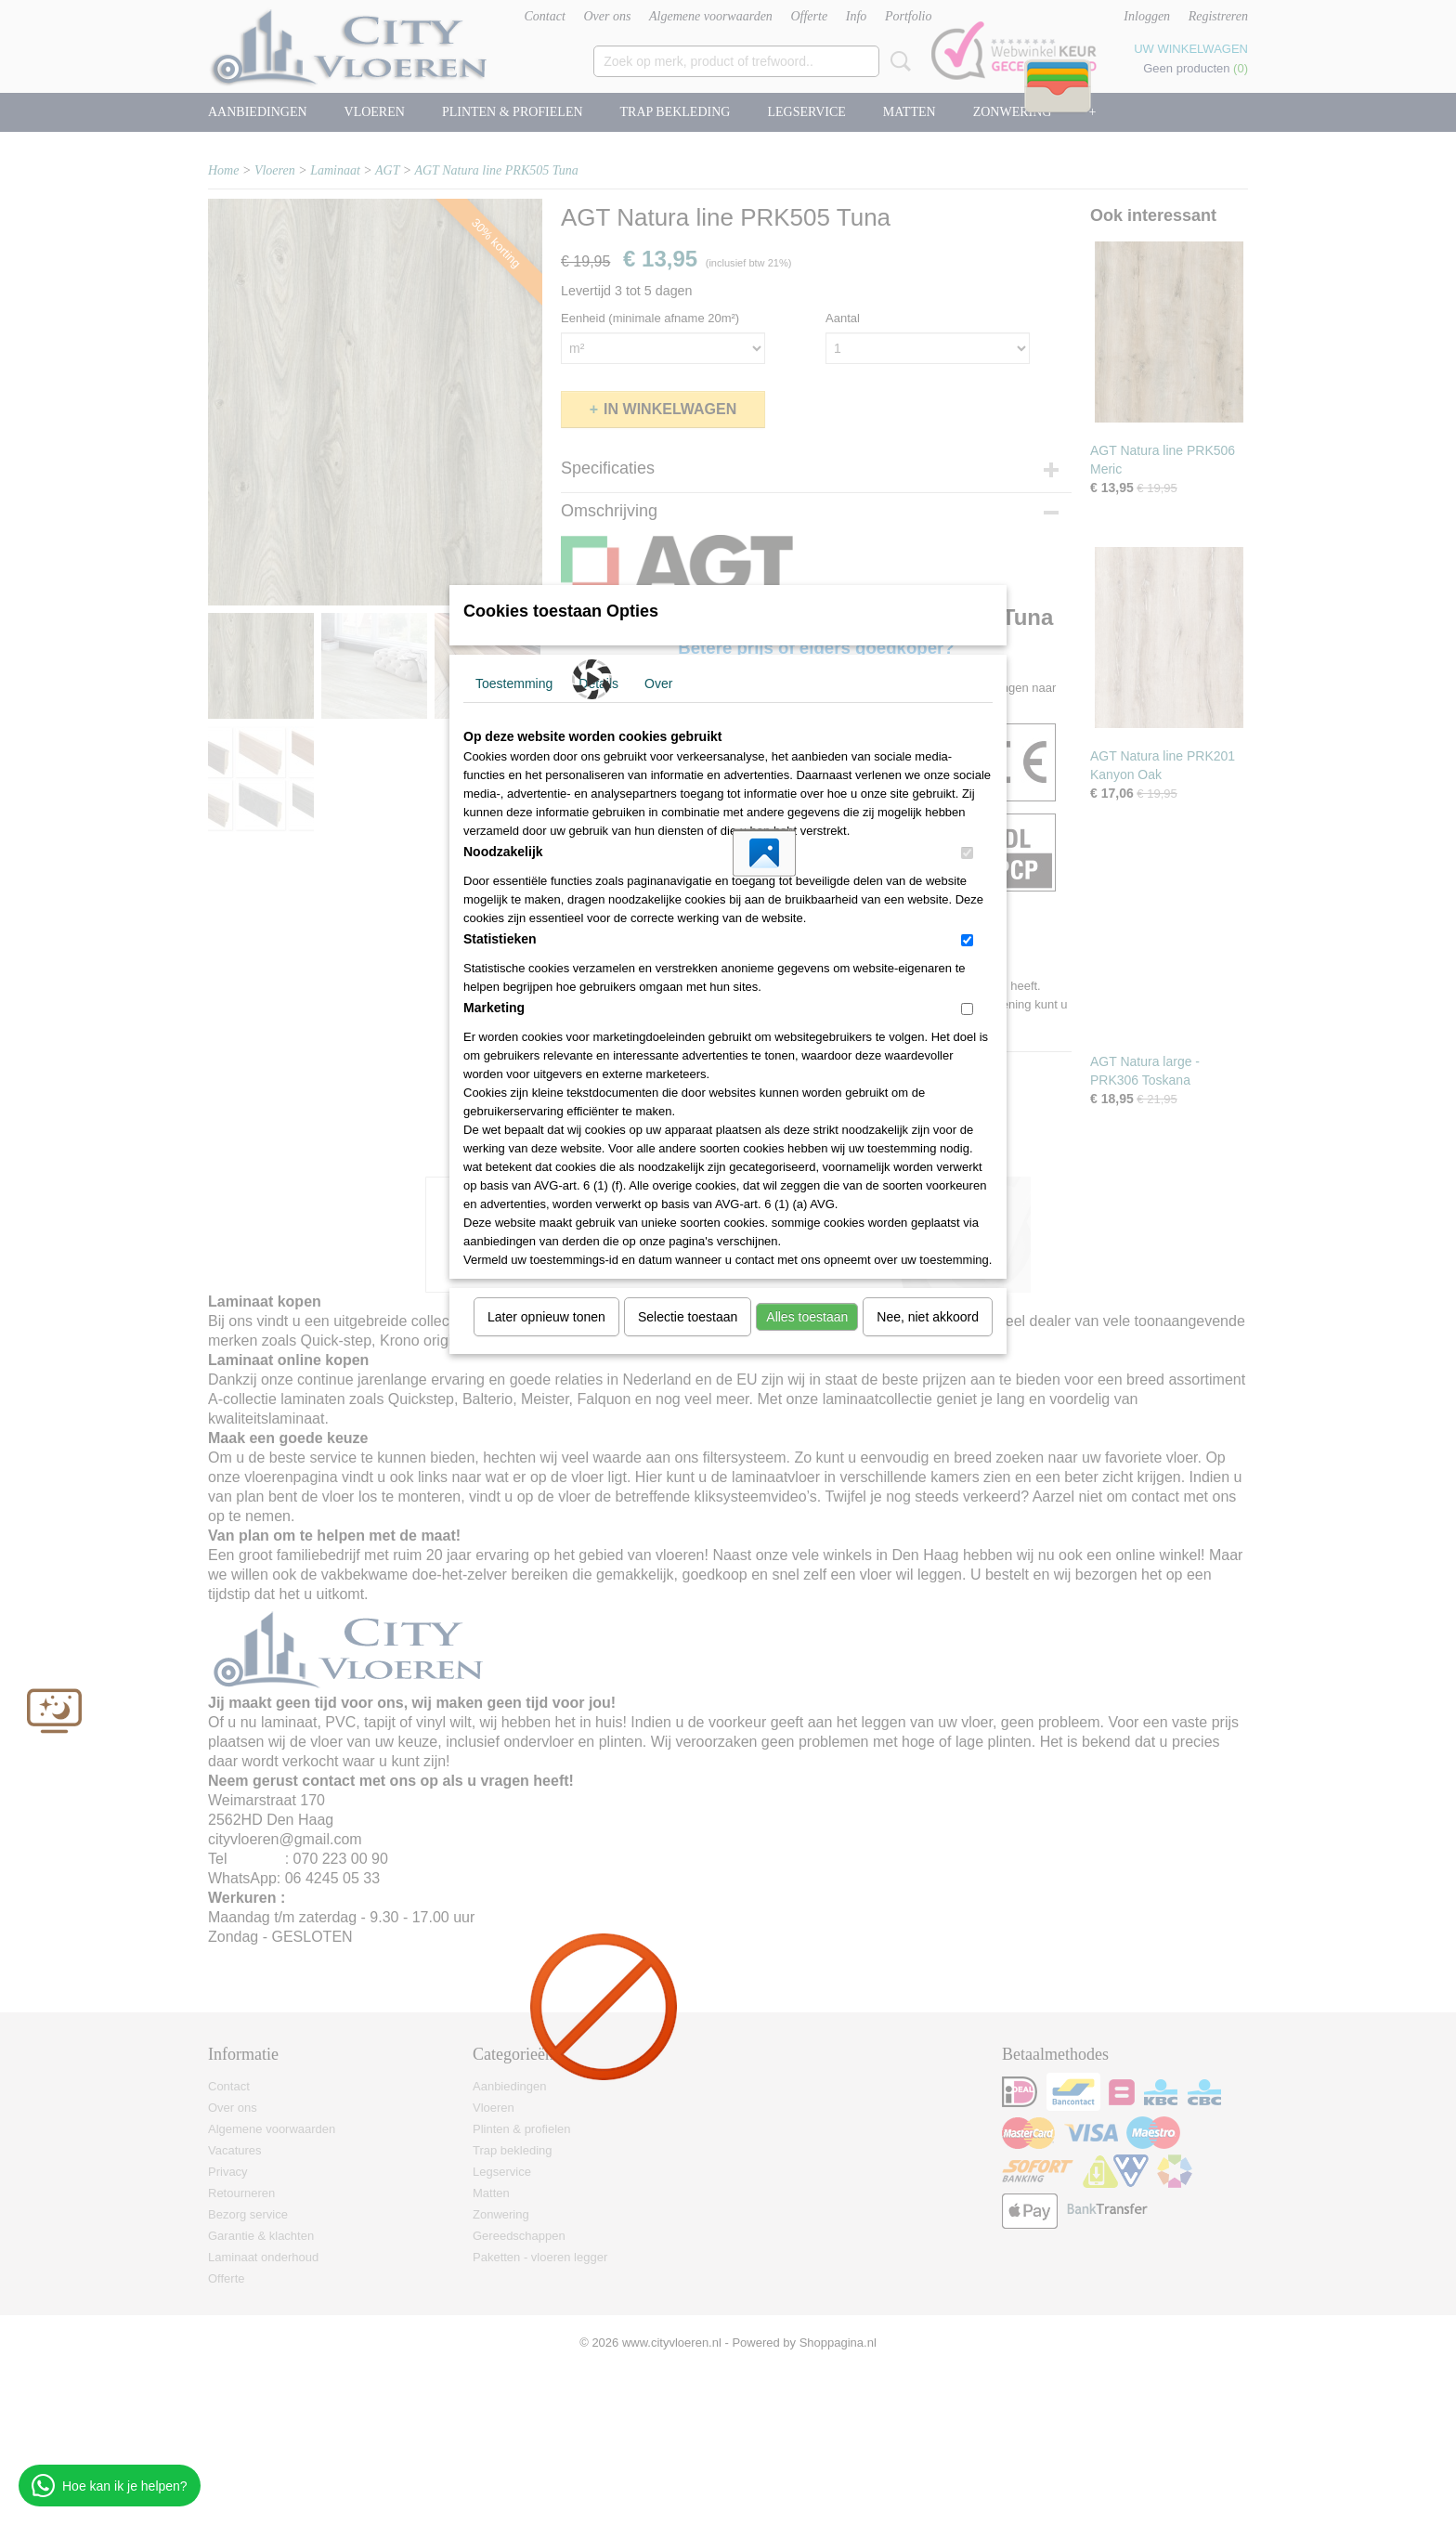 The width and height of the screenshot is (1456, 2525). What do you see at coordinates (764, 853) in the screenshot?
I see `open photos app` at bounding box center [764, 853].